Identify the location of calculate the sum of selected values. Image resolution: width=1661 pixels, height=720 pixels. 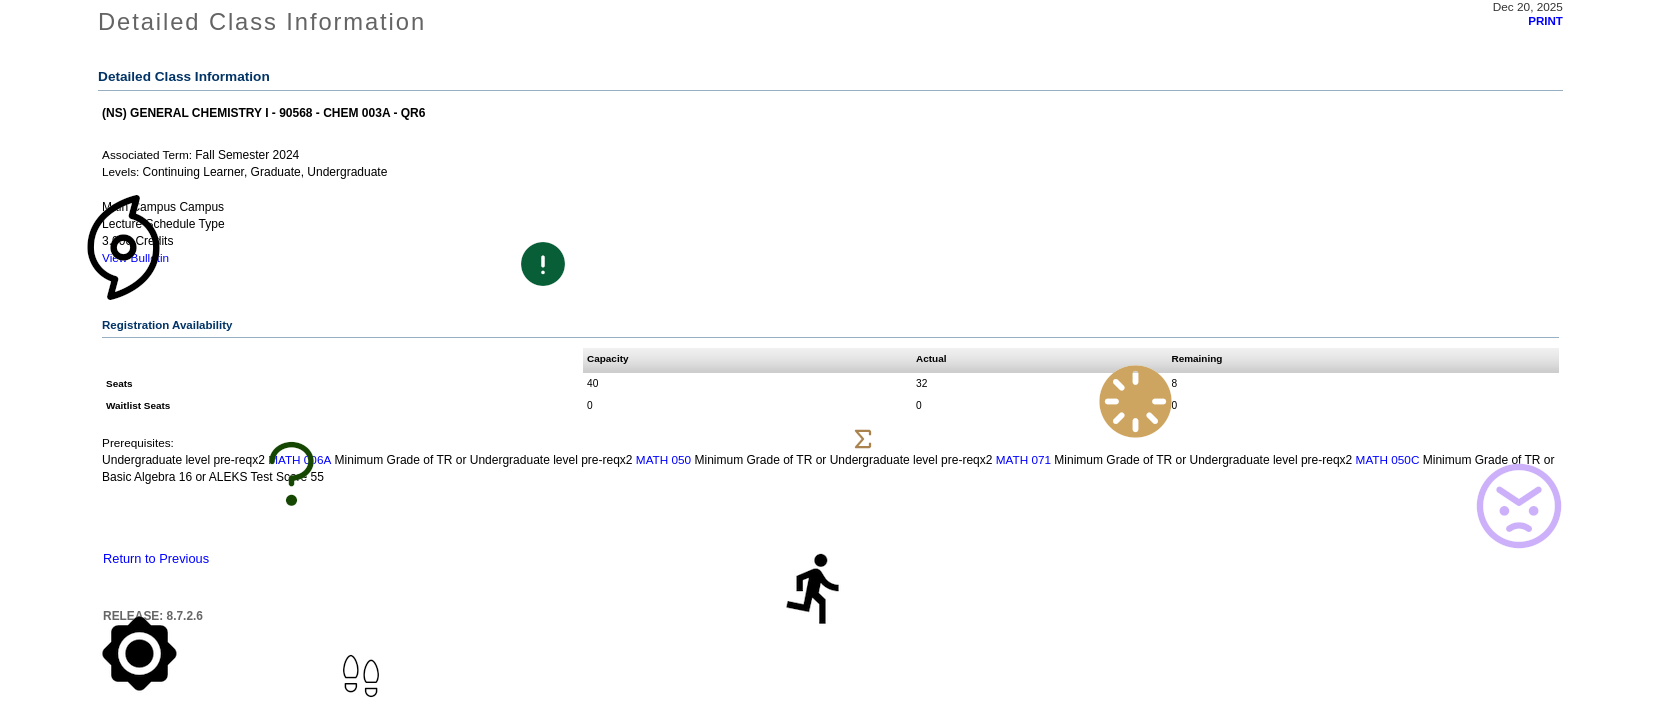
(863, 439).